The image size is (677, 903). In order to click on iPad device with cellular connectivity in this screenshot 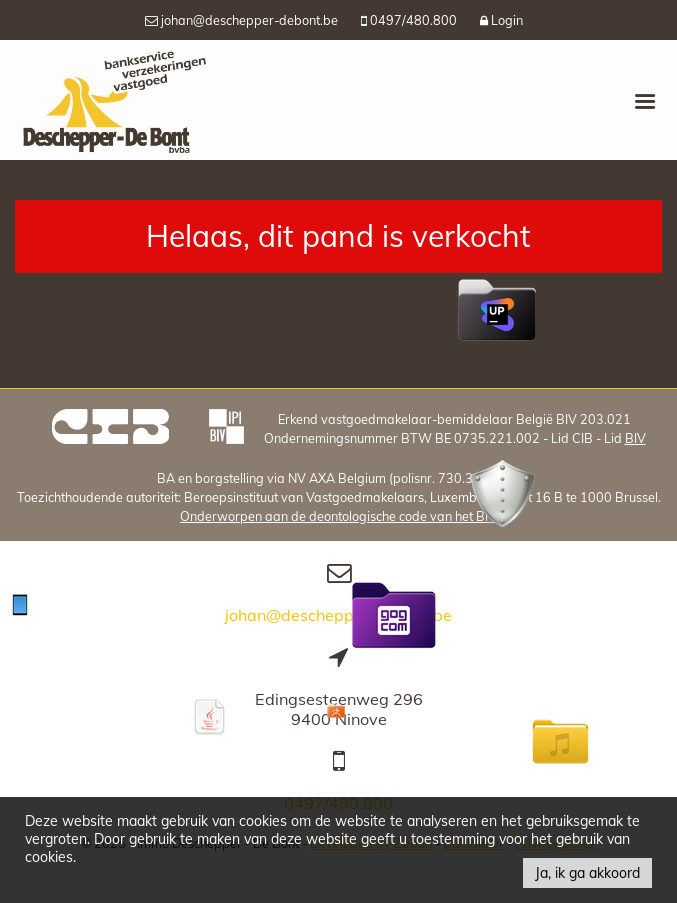, I will do `click(20, 605)`.